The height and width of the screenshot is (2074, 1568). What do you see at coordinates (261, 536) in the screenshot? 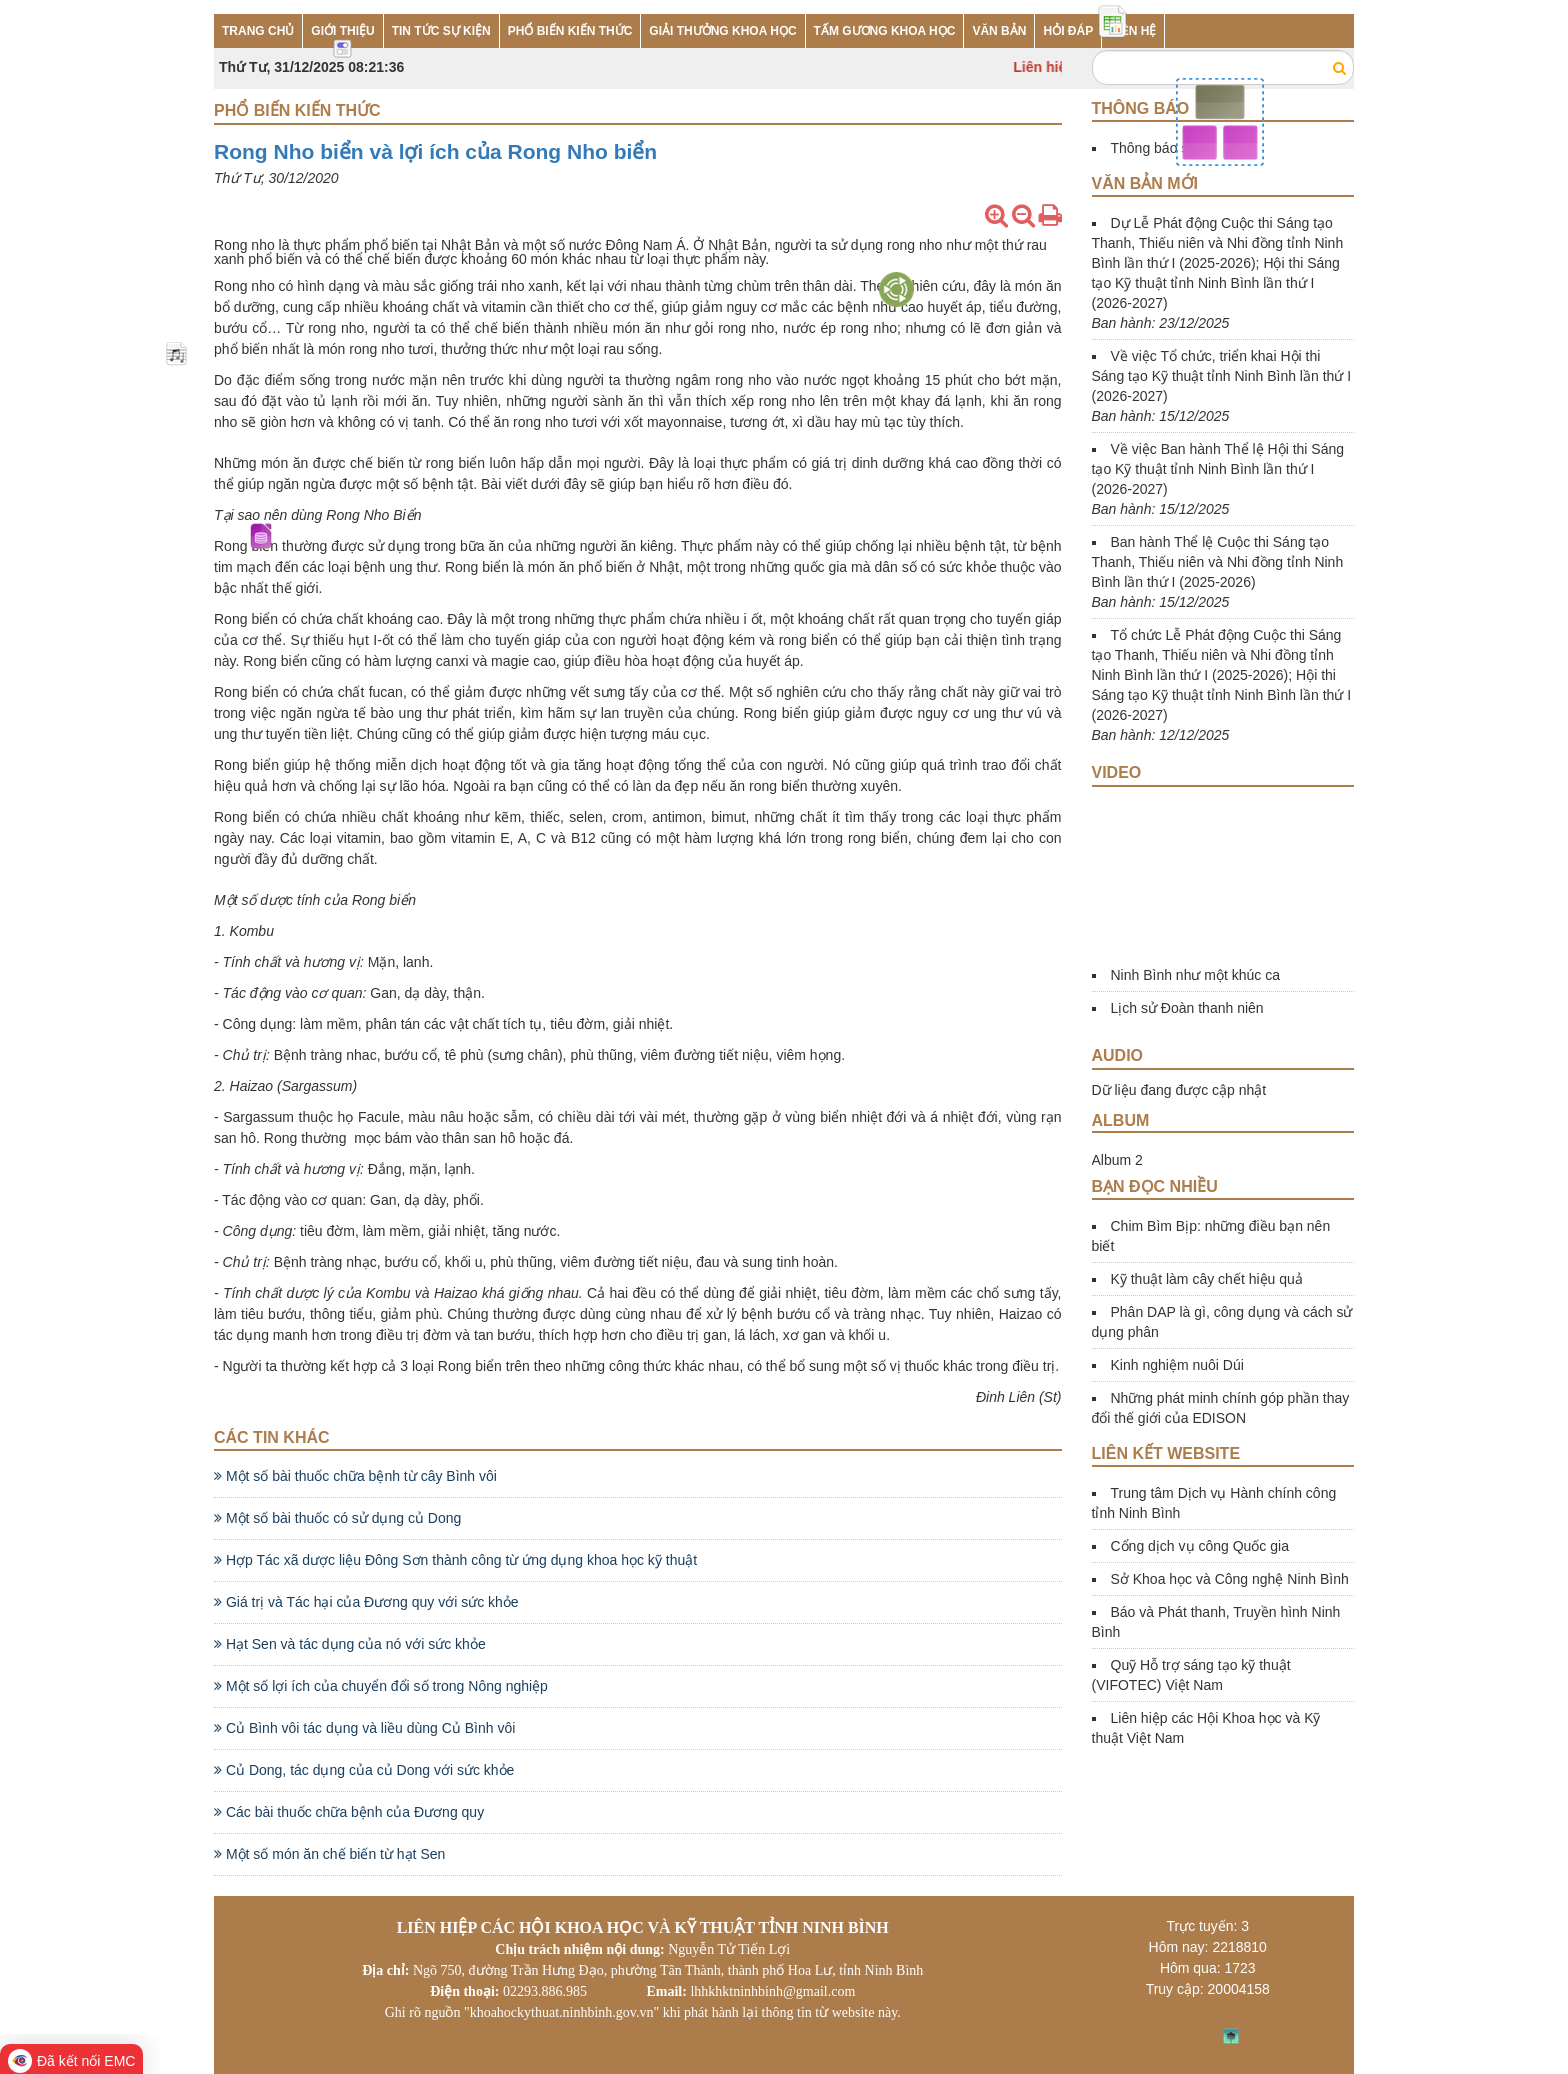
I see `open libreoffice base database application` at bounding box center [261, 536].